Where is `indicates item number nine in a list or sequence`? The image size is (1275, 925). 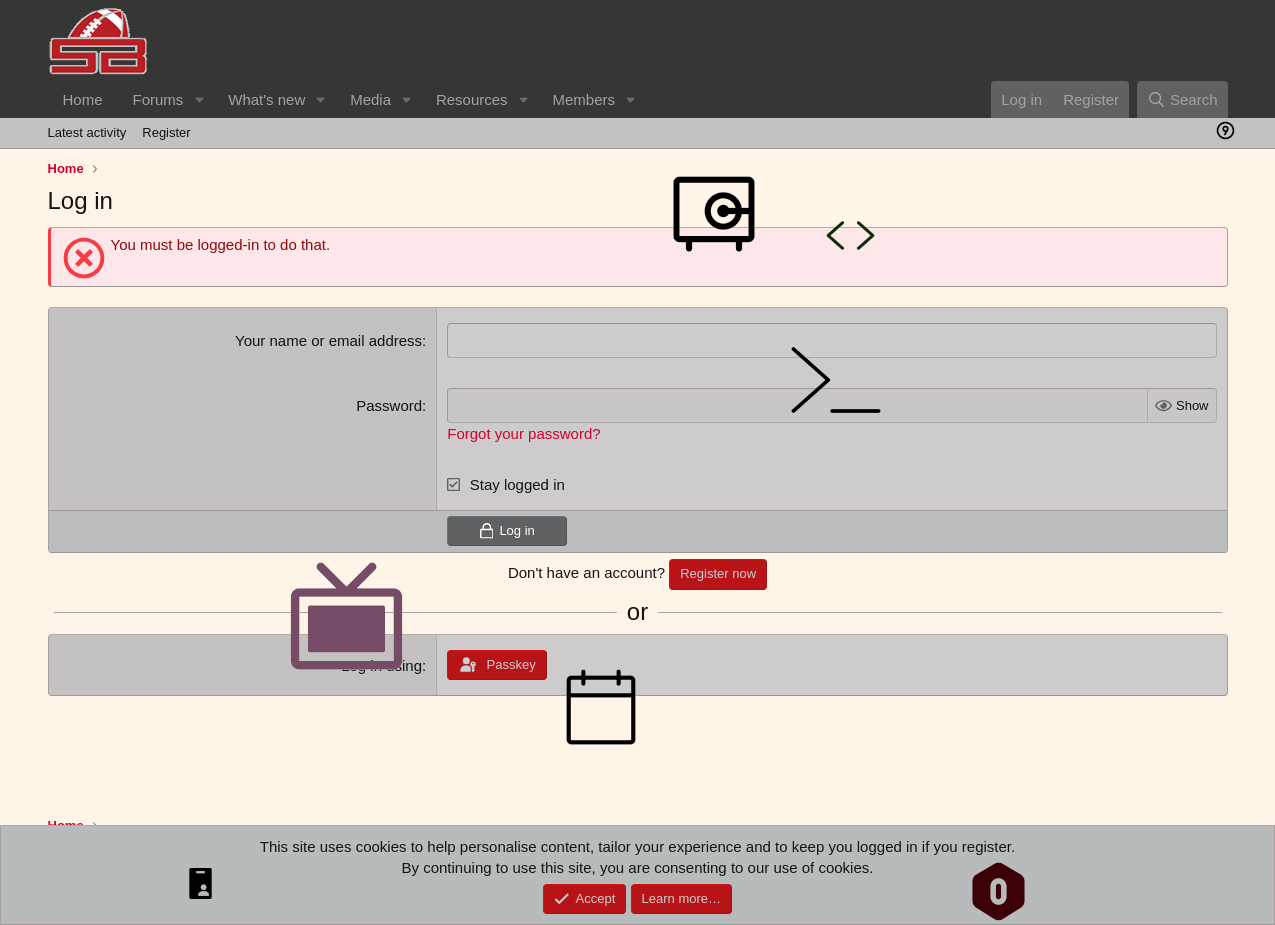
indicates item number nine in a list or sequence is located at coordinates (1225, 130).